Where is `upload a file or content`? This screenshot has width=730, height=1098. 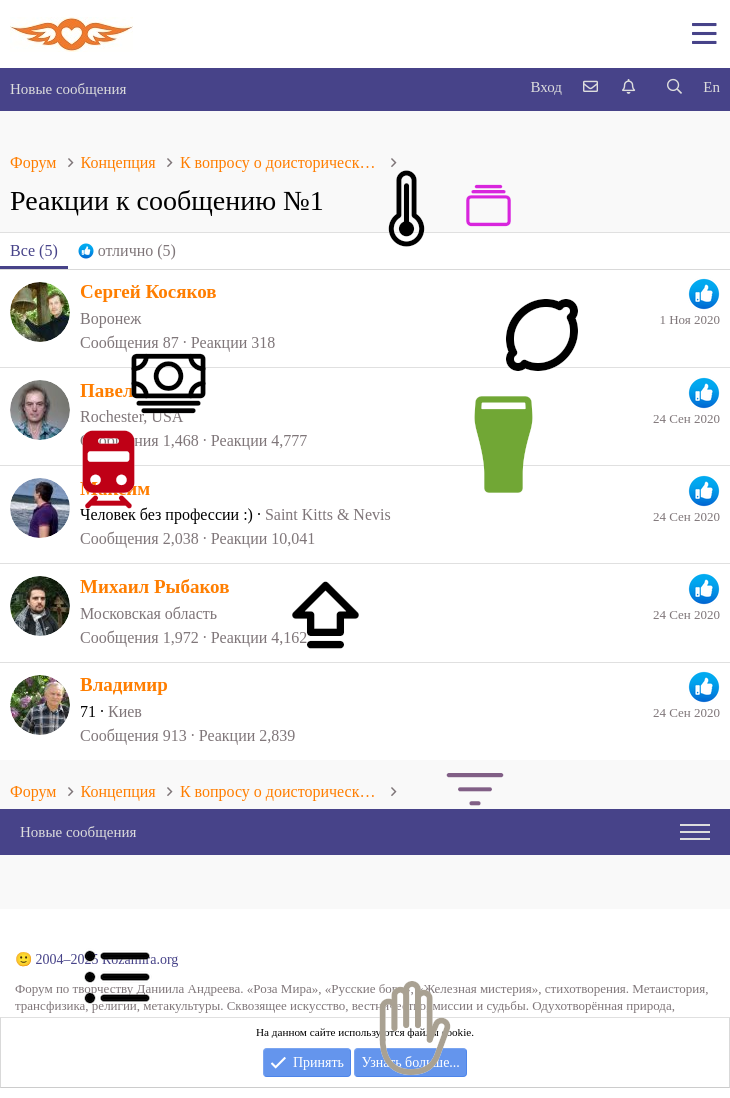
upload a file or content is located at coordinates (325, 617).